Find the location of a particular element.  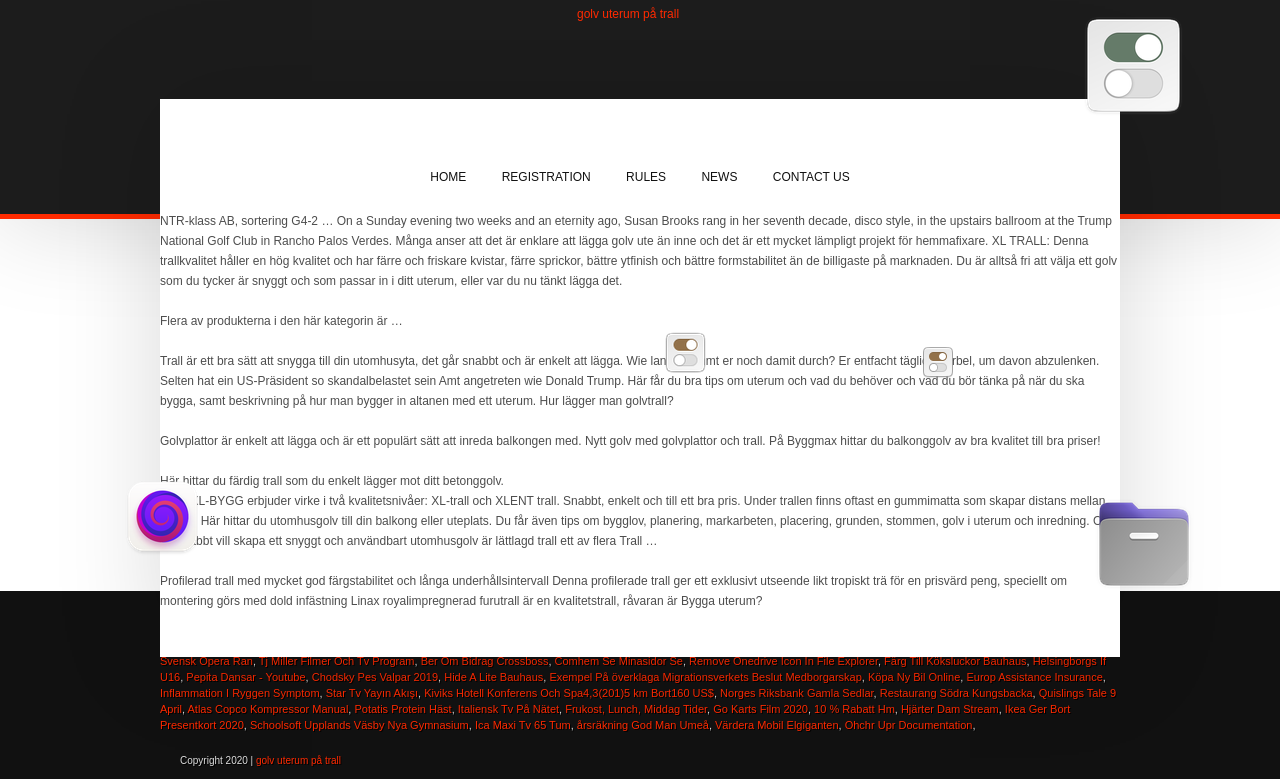

open system tweaks or customization settings is located at coordinates (938, 362).